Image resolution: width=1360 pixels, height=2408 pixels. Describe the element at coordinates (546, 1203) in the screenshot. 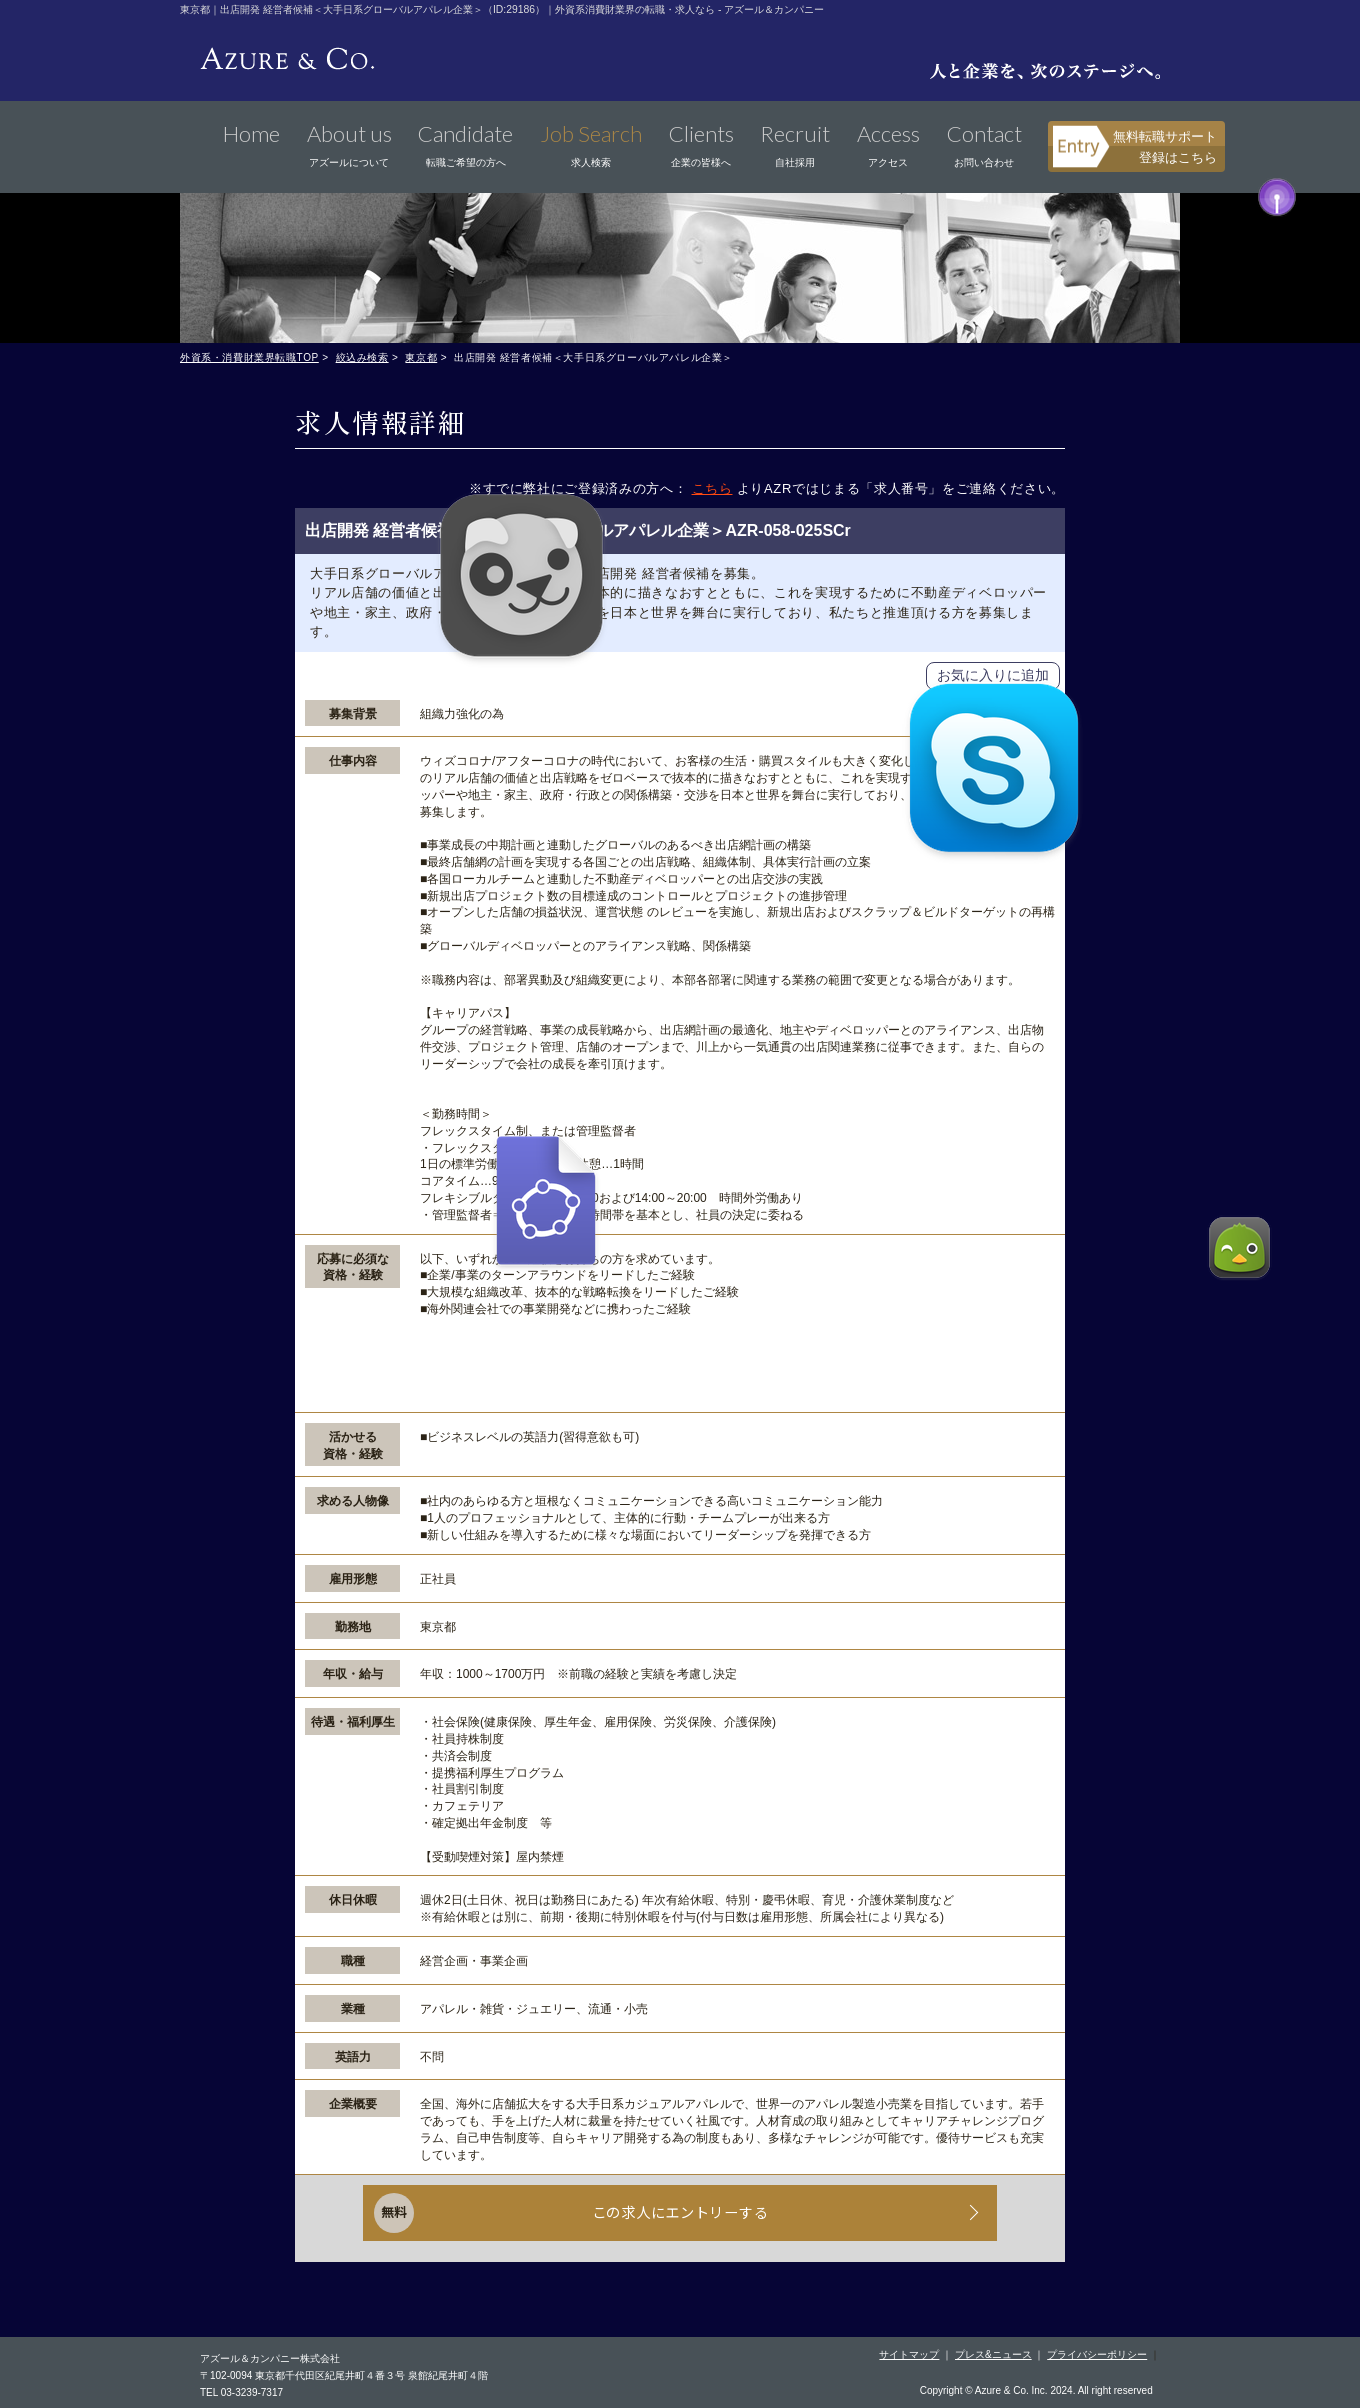

I see `a geogebra file document` at that location.